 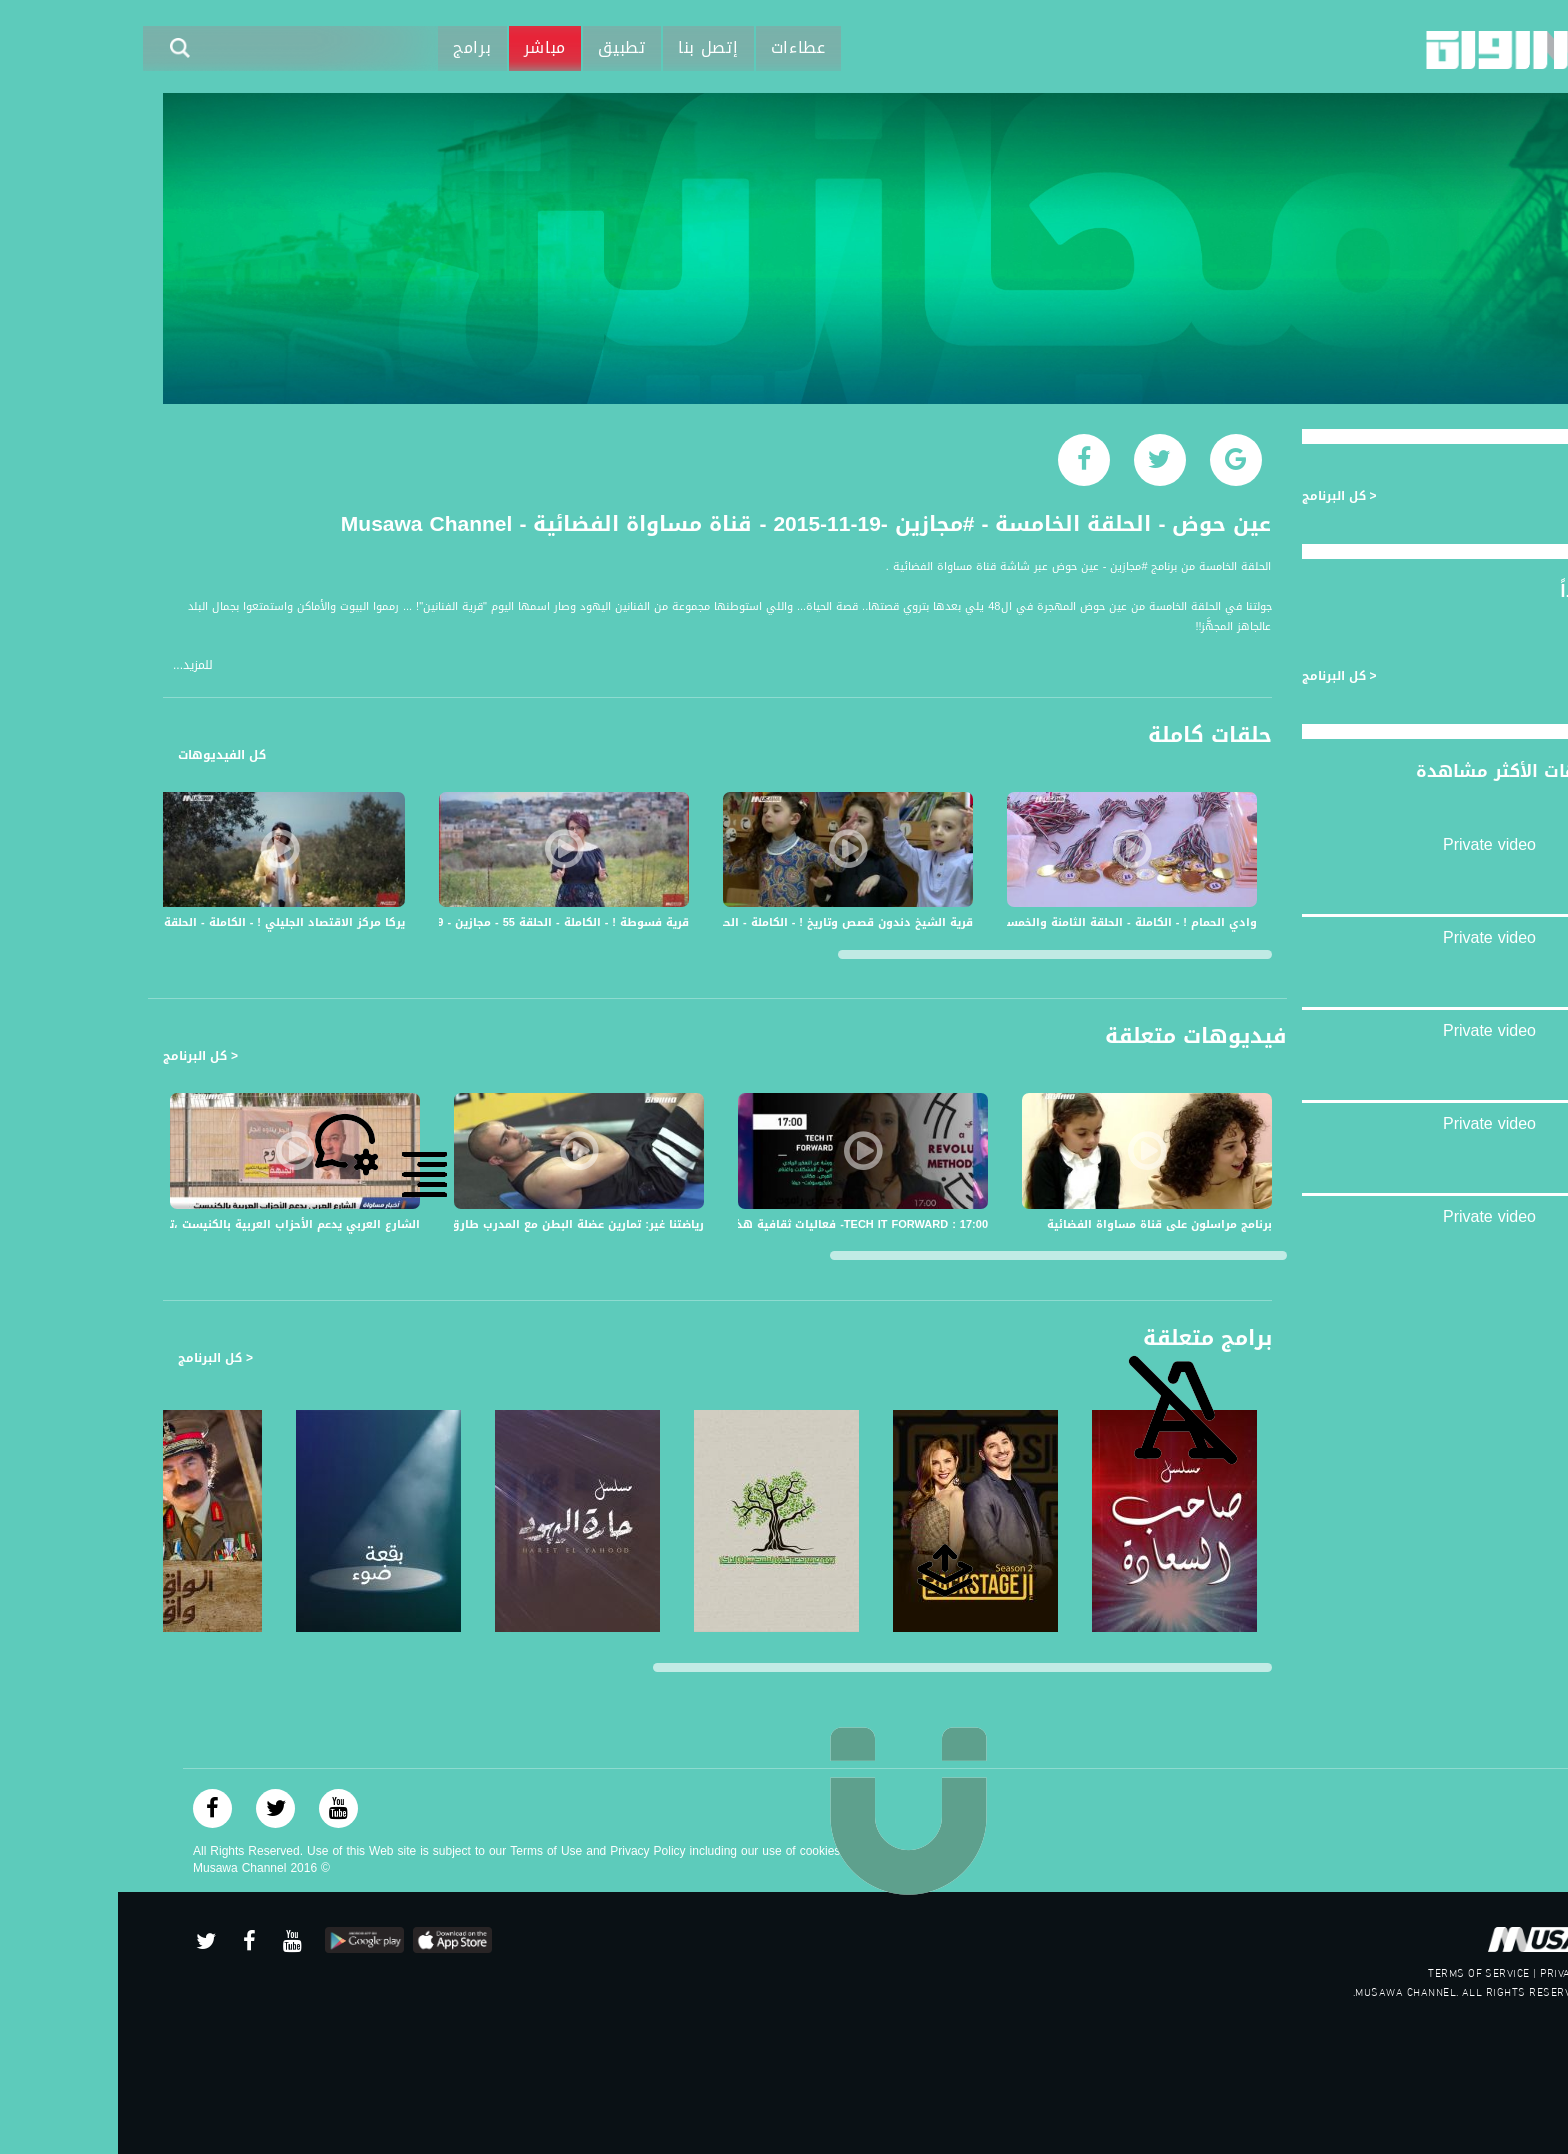 I want to click on pop item from stack, so click(x=945, y=1572).